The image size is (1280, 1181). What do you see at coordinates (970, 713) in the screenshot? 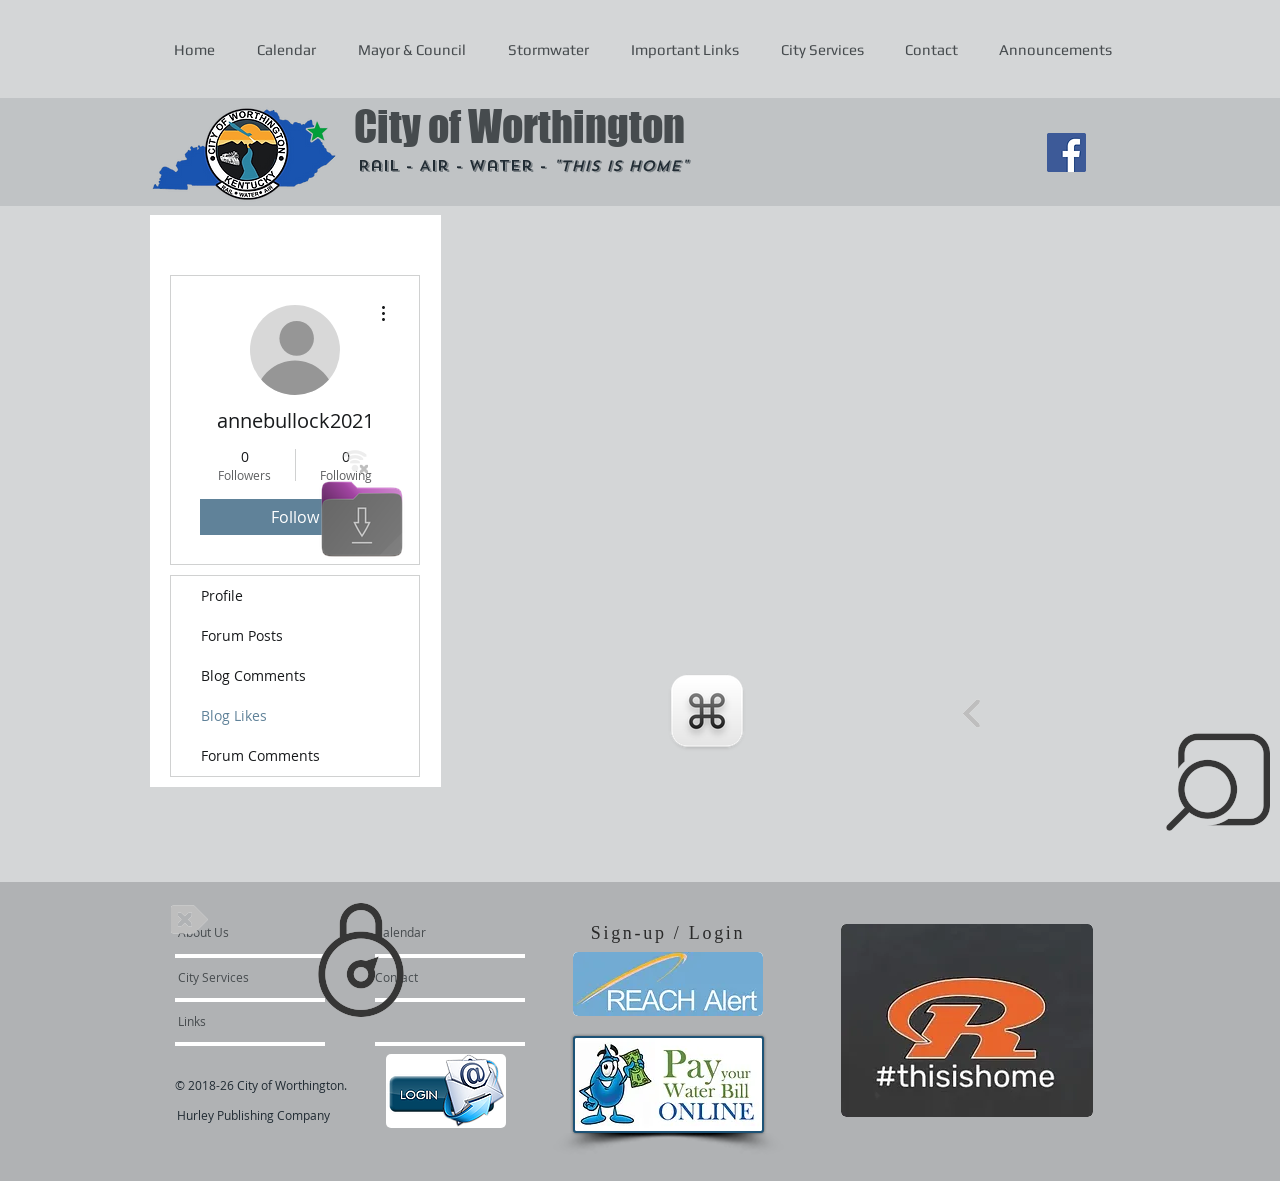
I see `go back to the previous screen` at bounding box center [970, 713].